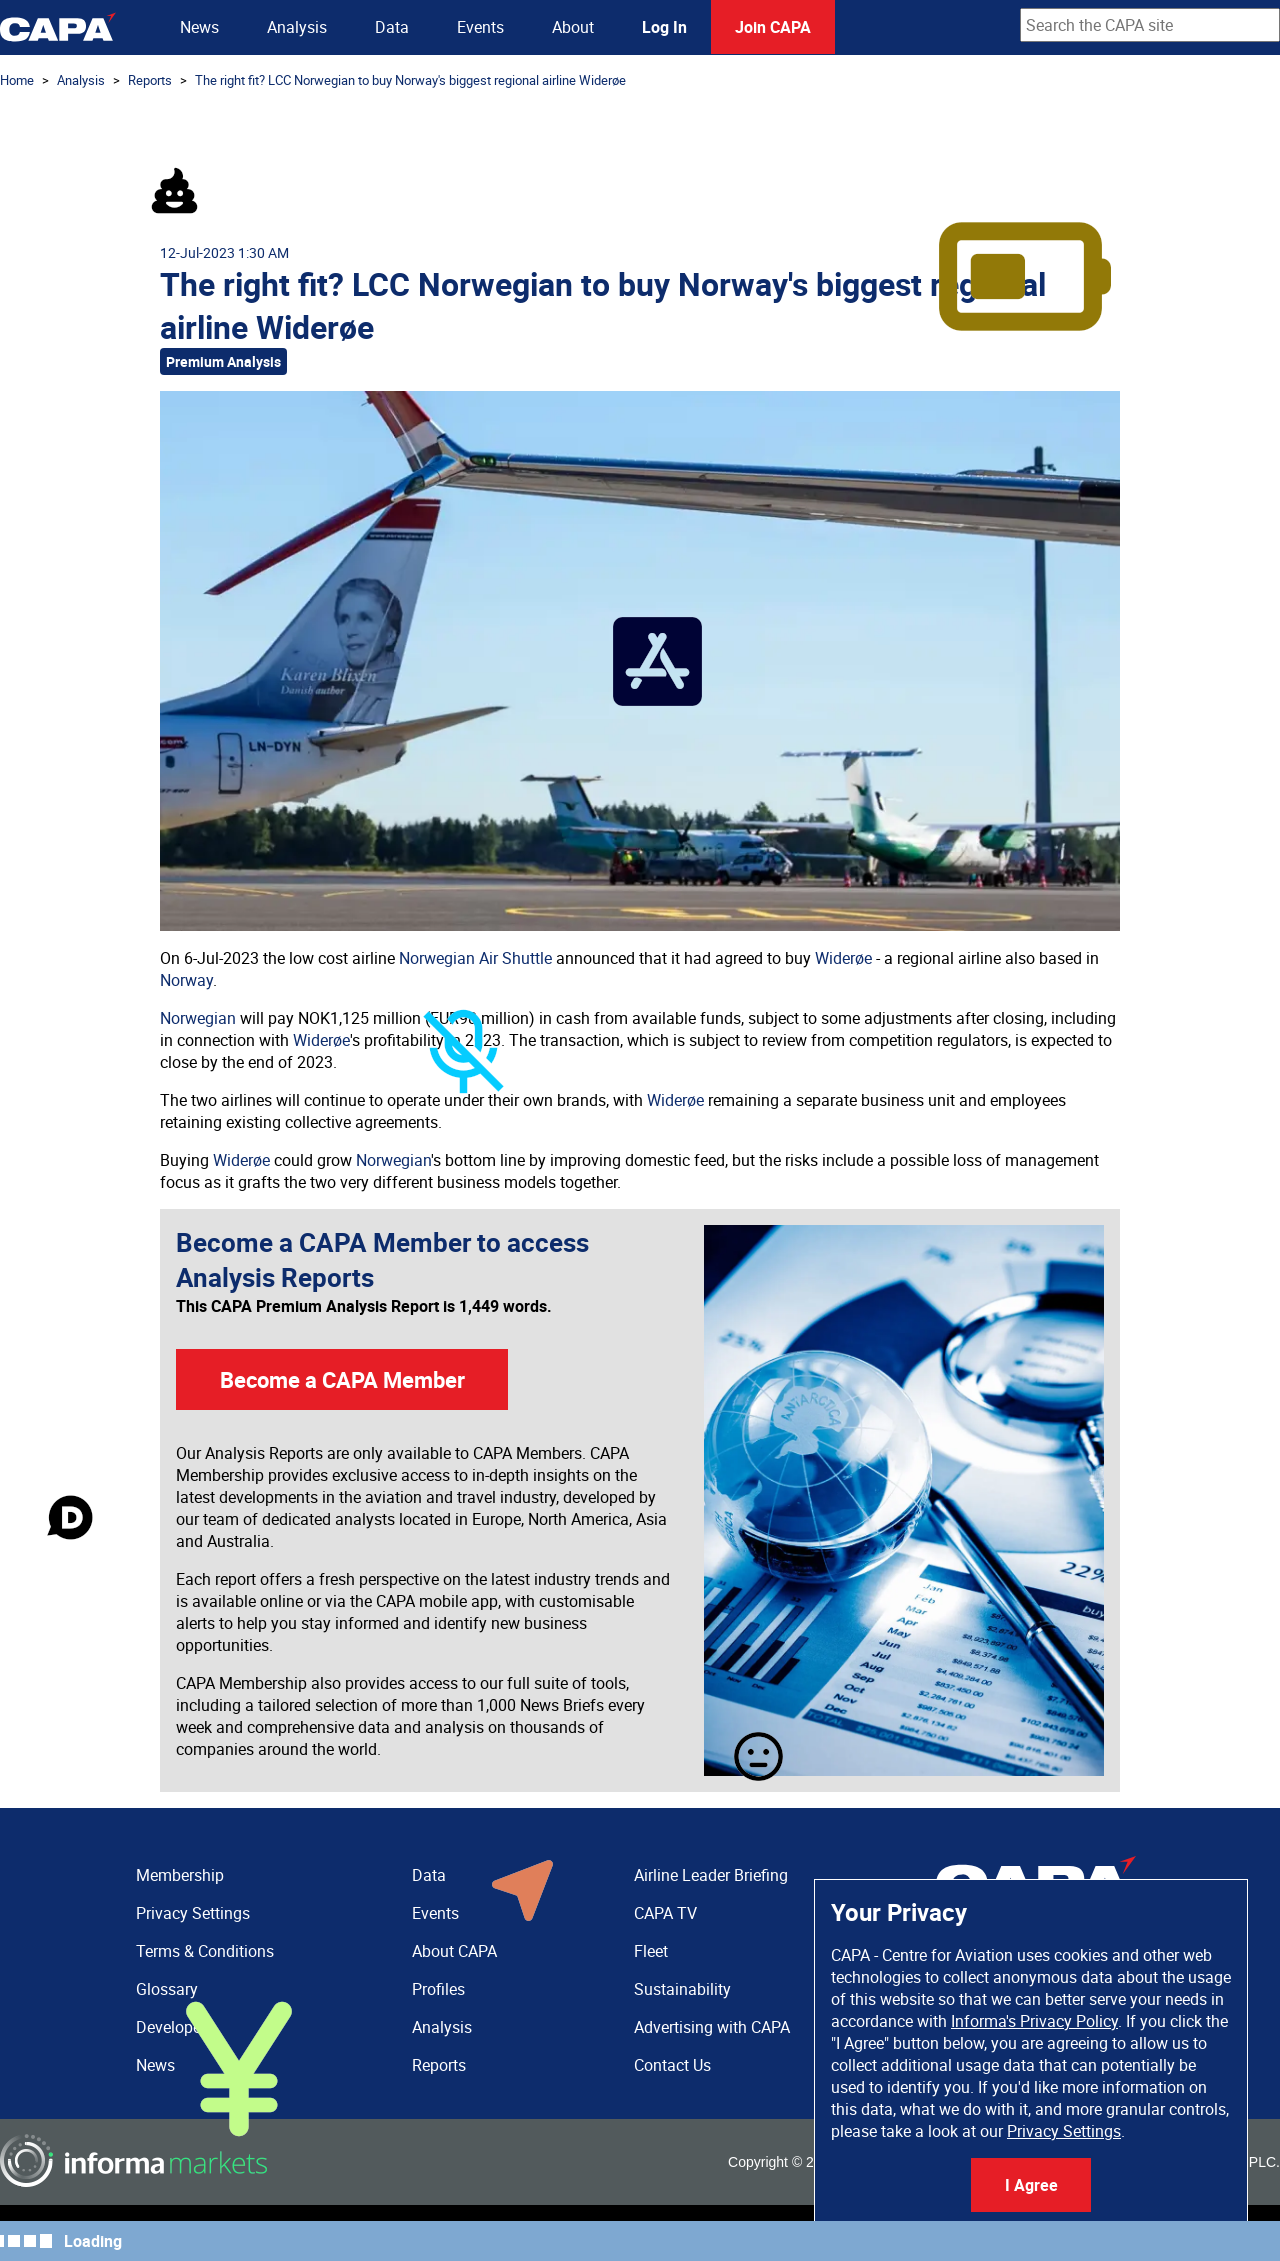 The width and height of the screenshot is (1280, 2261). What do you see at coordinates (657, 661) in the screenshot?
I see `open the apple app store` at bounding box center [657, 661].